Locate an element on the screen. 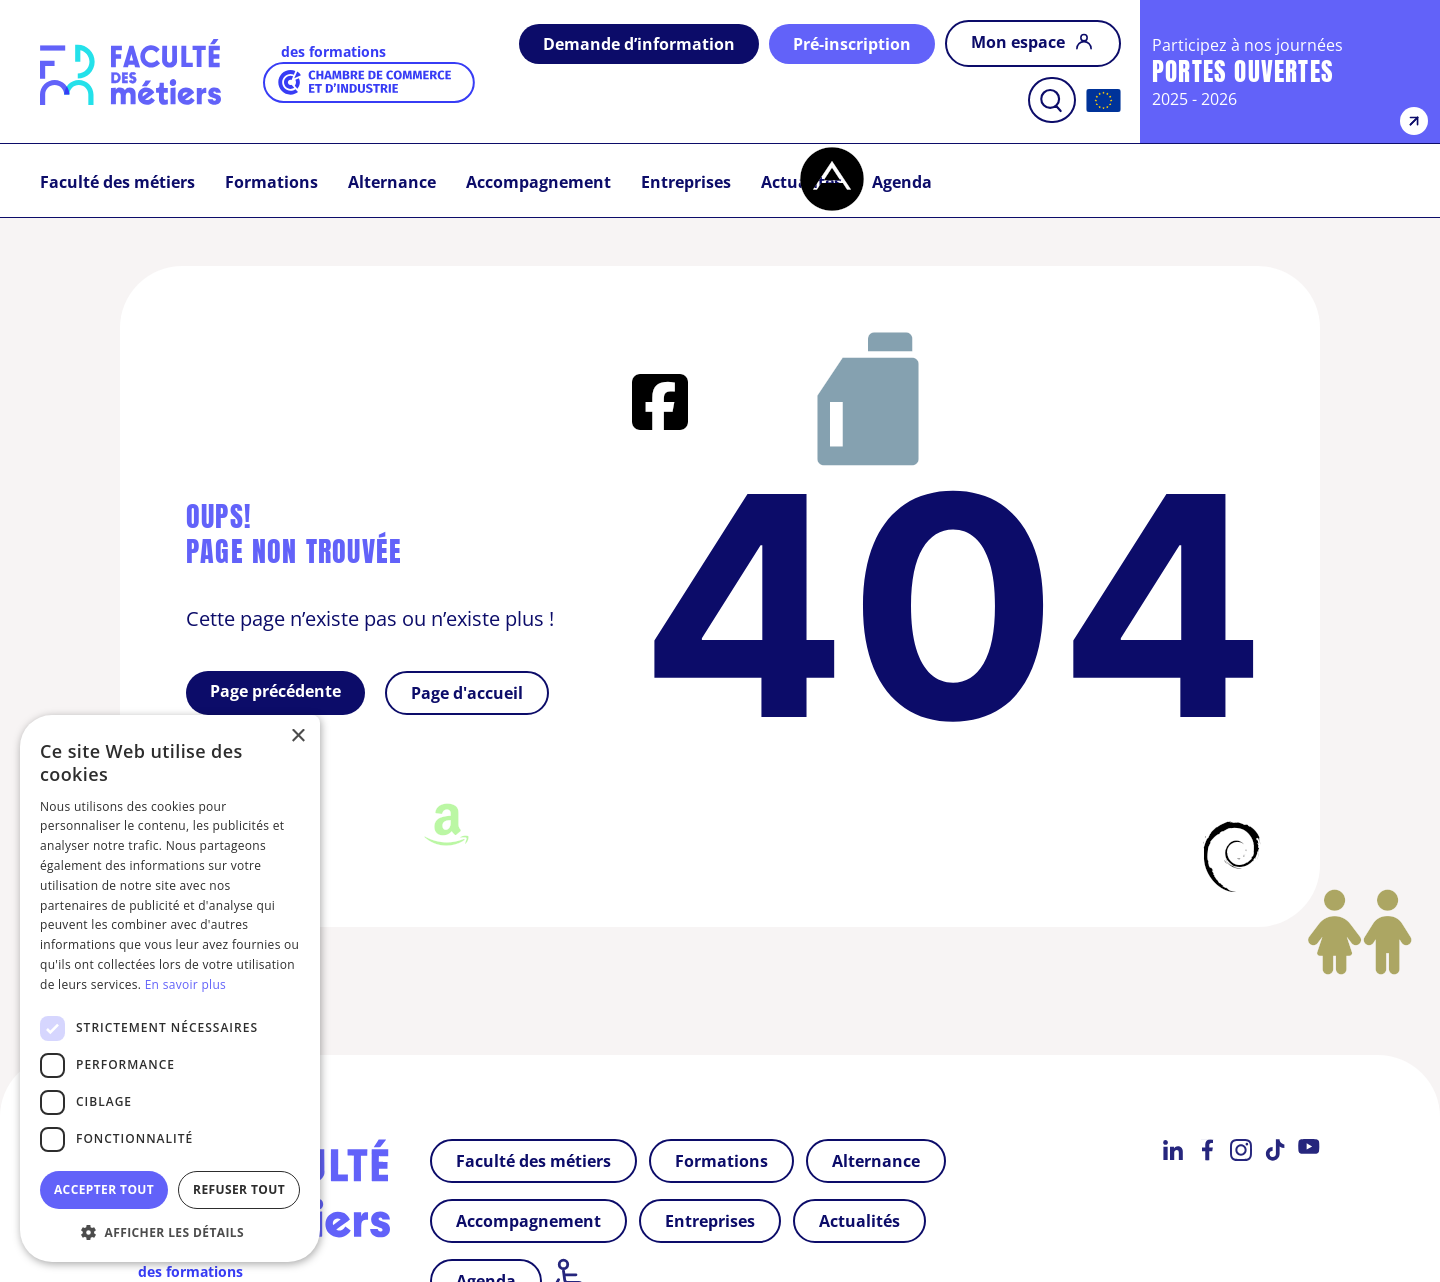 The width and height of the screenshot is (1440, 1282). debian linux operating system logo is located at coordinates (1231, 856).